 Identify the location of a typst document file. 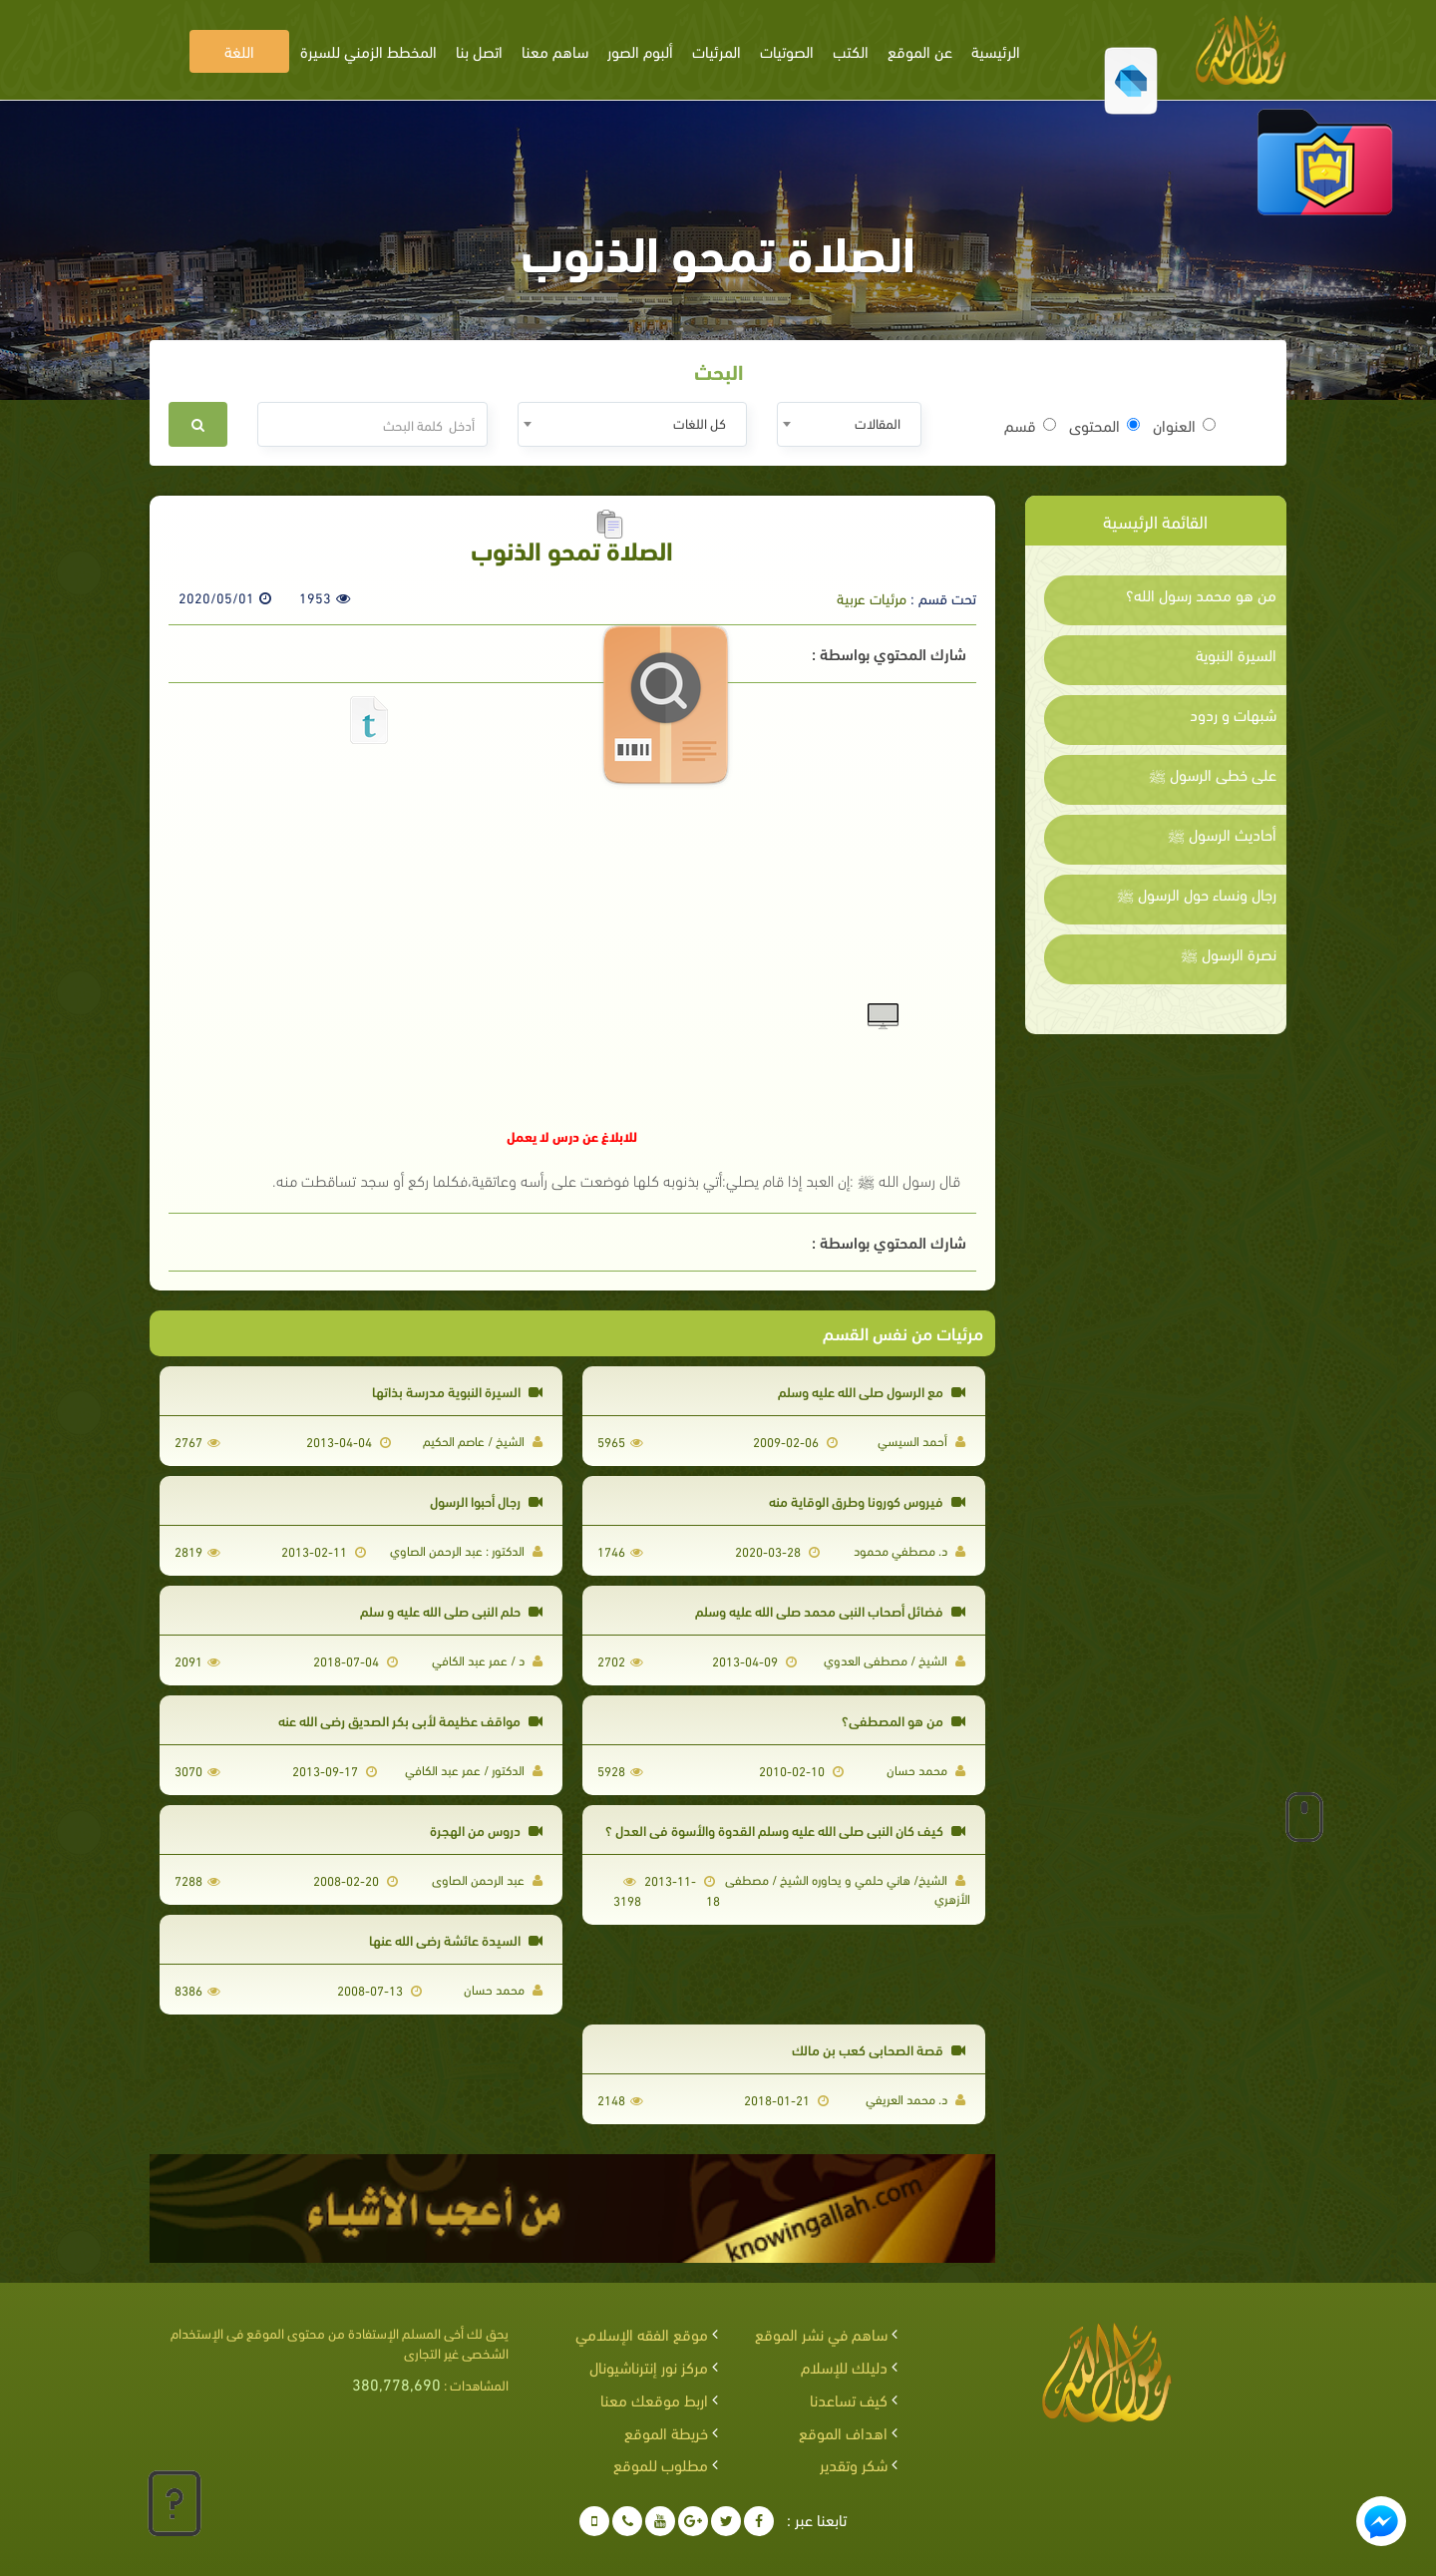
(369, 720).